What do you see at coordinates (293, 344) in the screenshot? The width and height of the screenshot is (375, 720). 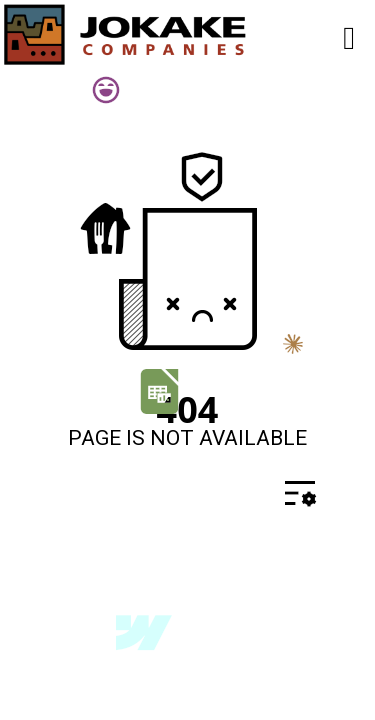 I see `open the Claude AI assistant app` at bounding box center [293, 344].